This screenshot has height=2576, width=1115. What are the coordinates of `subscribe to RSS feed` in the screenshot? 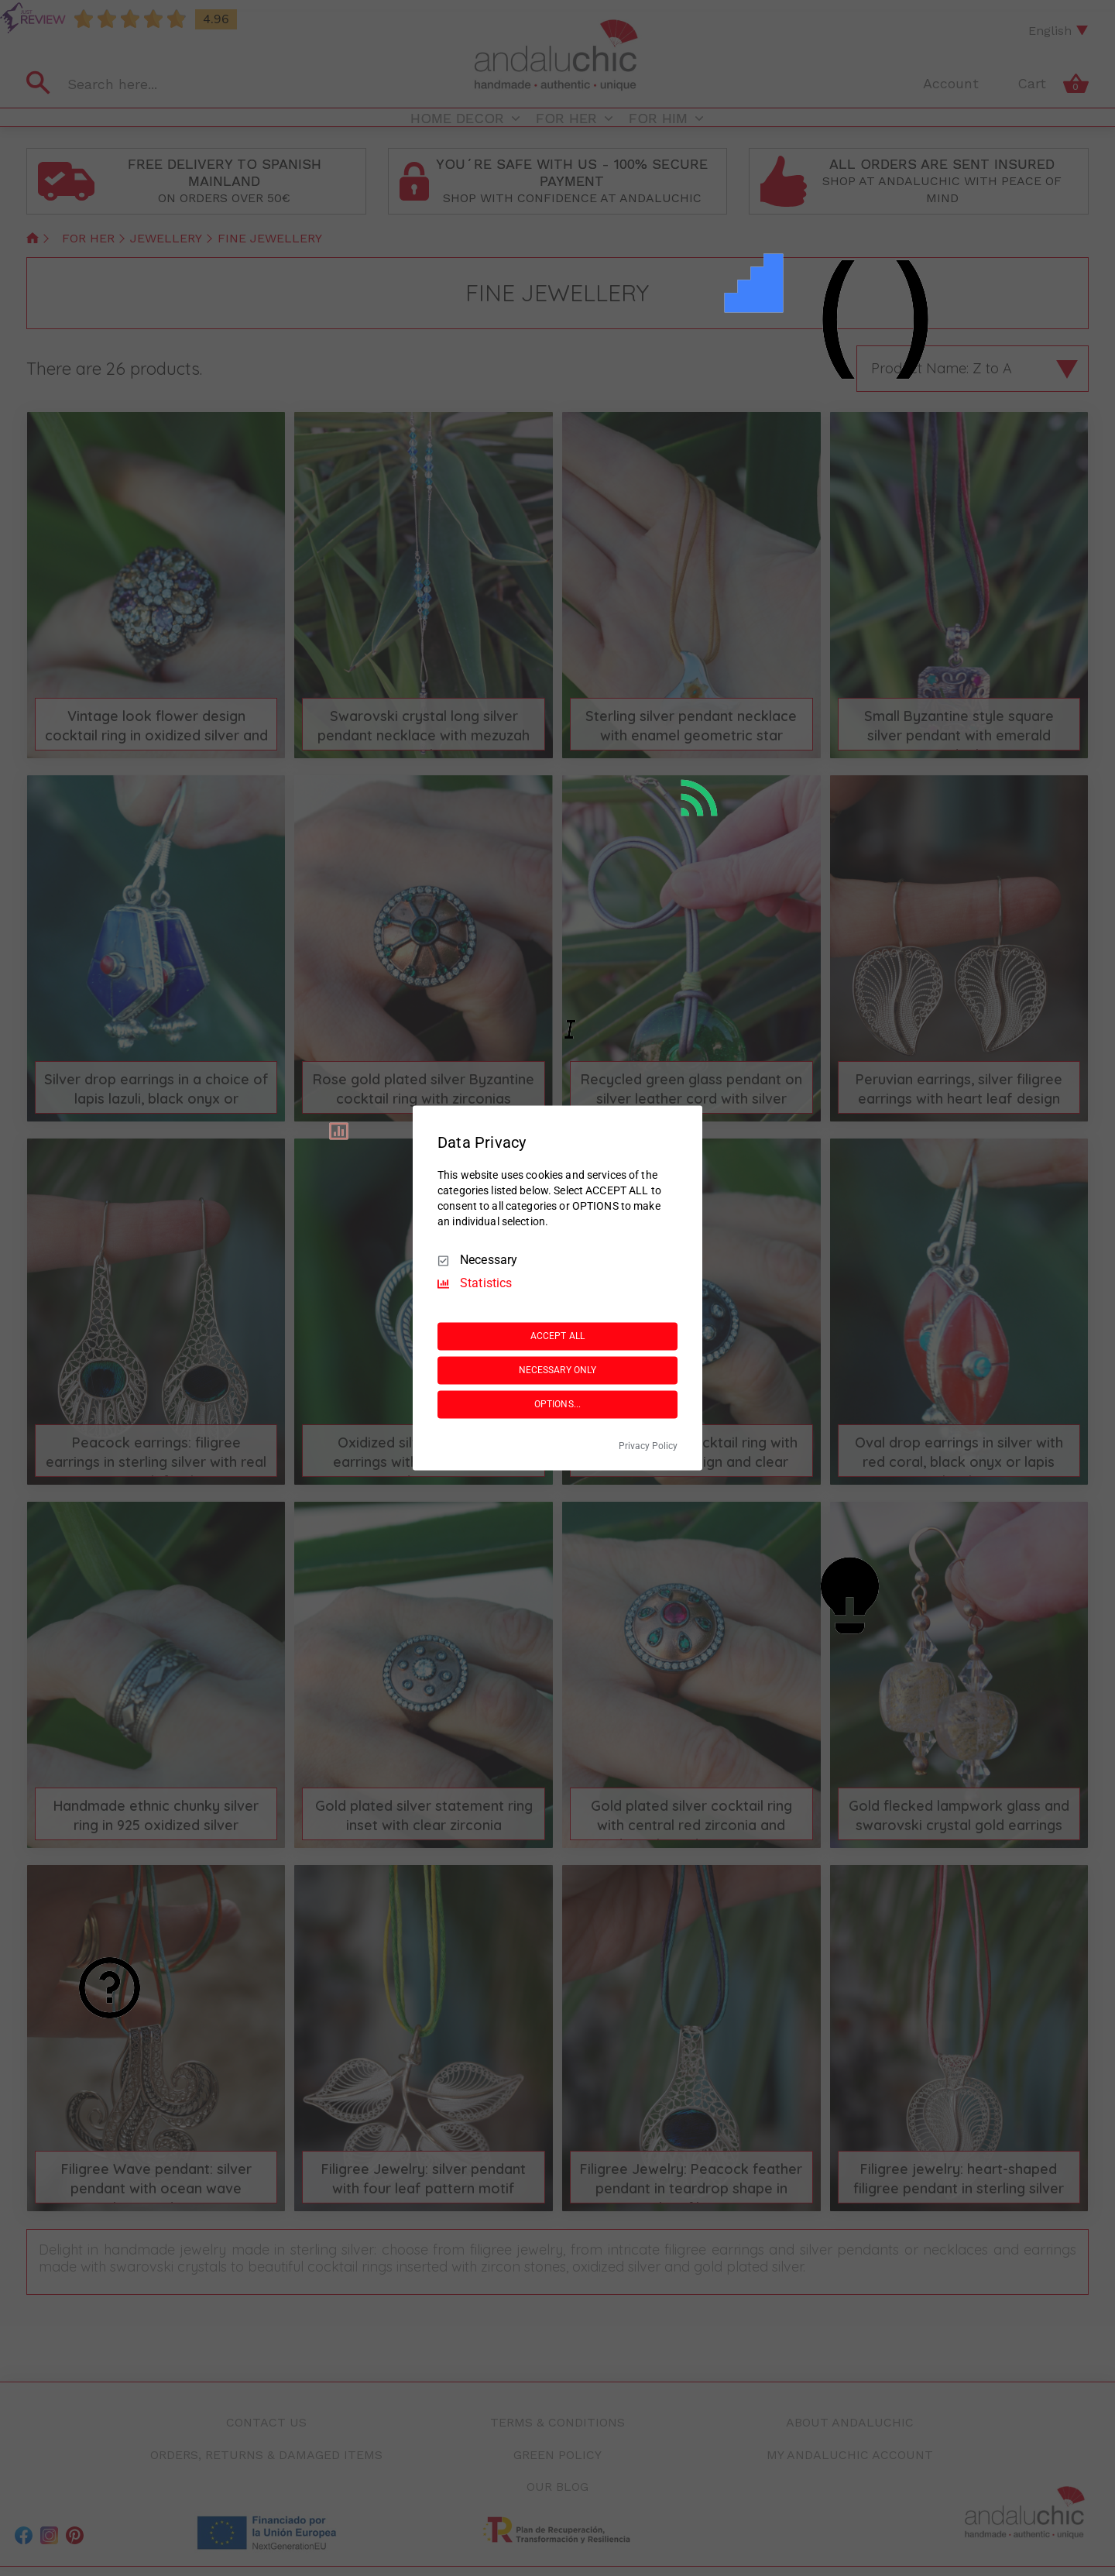 It's located at (699, 798).